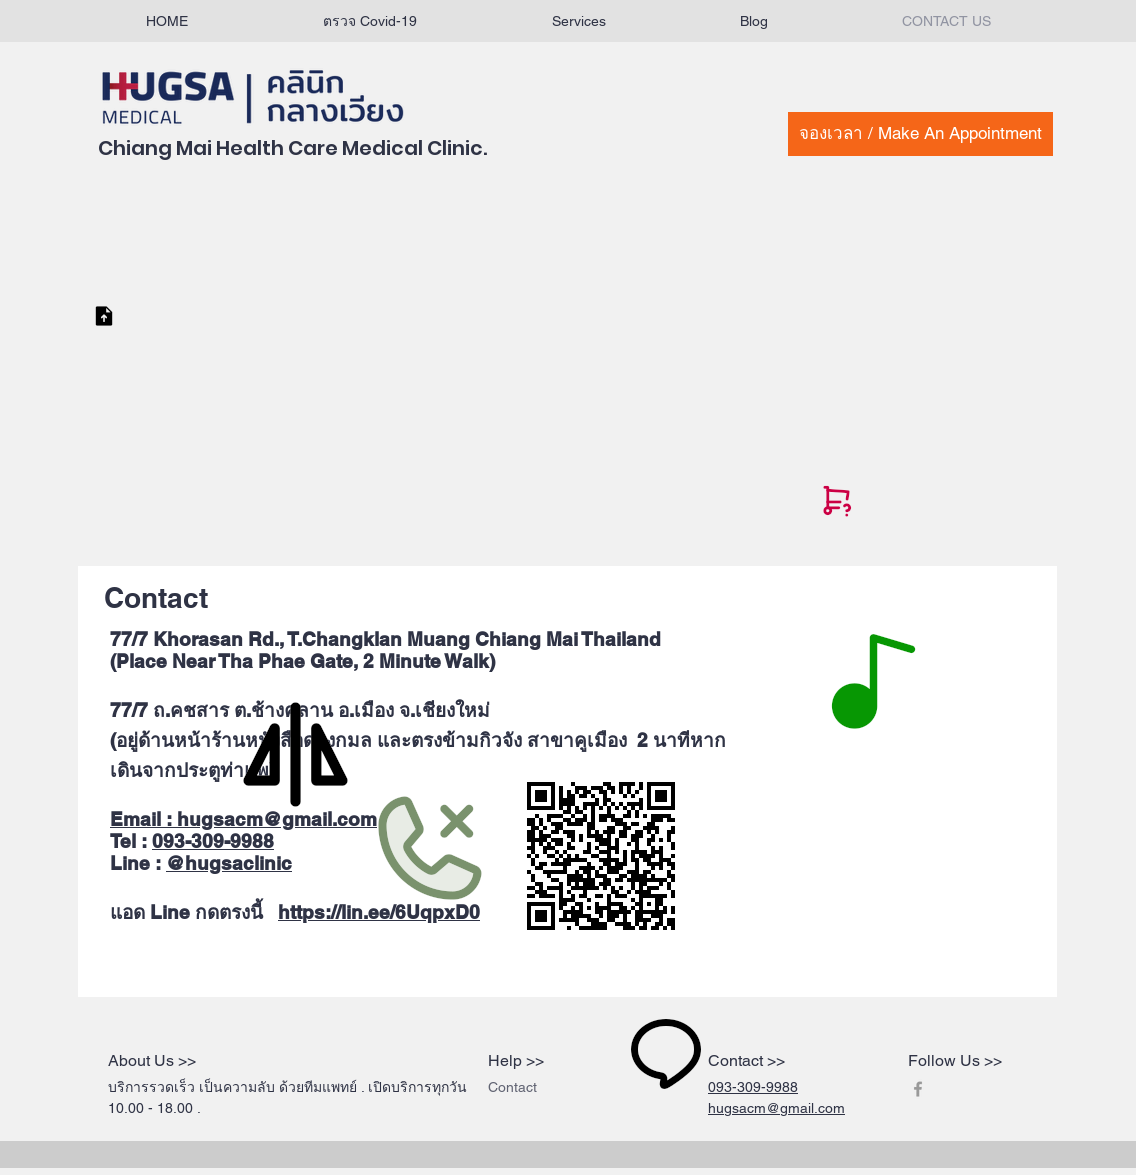  Describe the element at coordinates (295, 754) in the screenshot. I see `flip image or content vertically` at that location.